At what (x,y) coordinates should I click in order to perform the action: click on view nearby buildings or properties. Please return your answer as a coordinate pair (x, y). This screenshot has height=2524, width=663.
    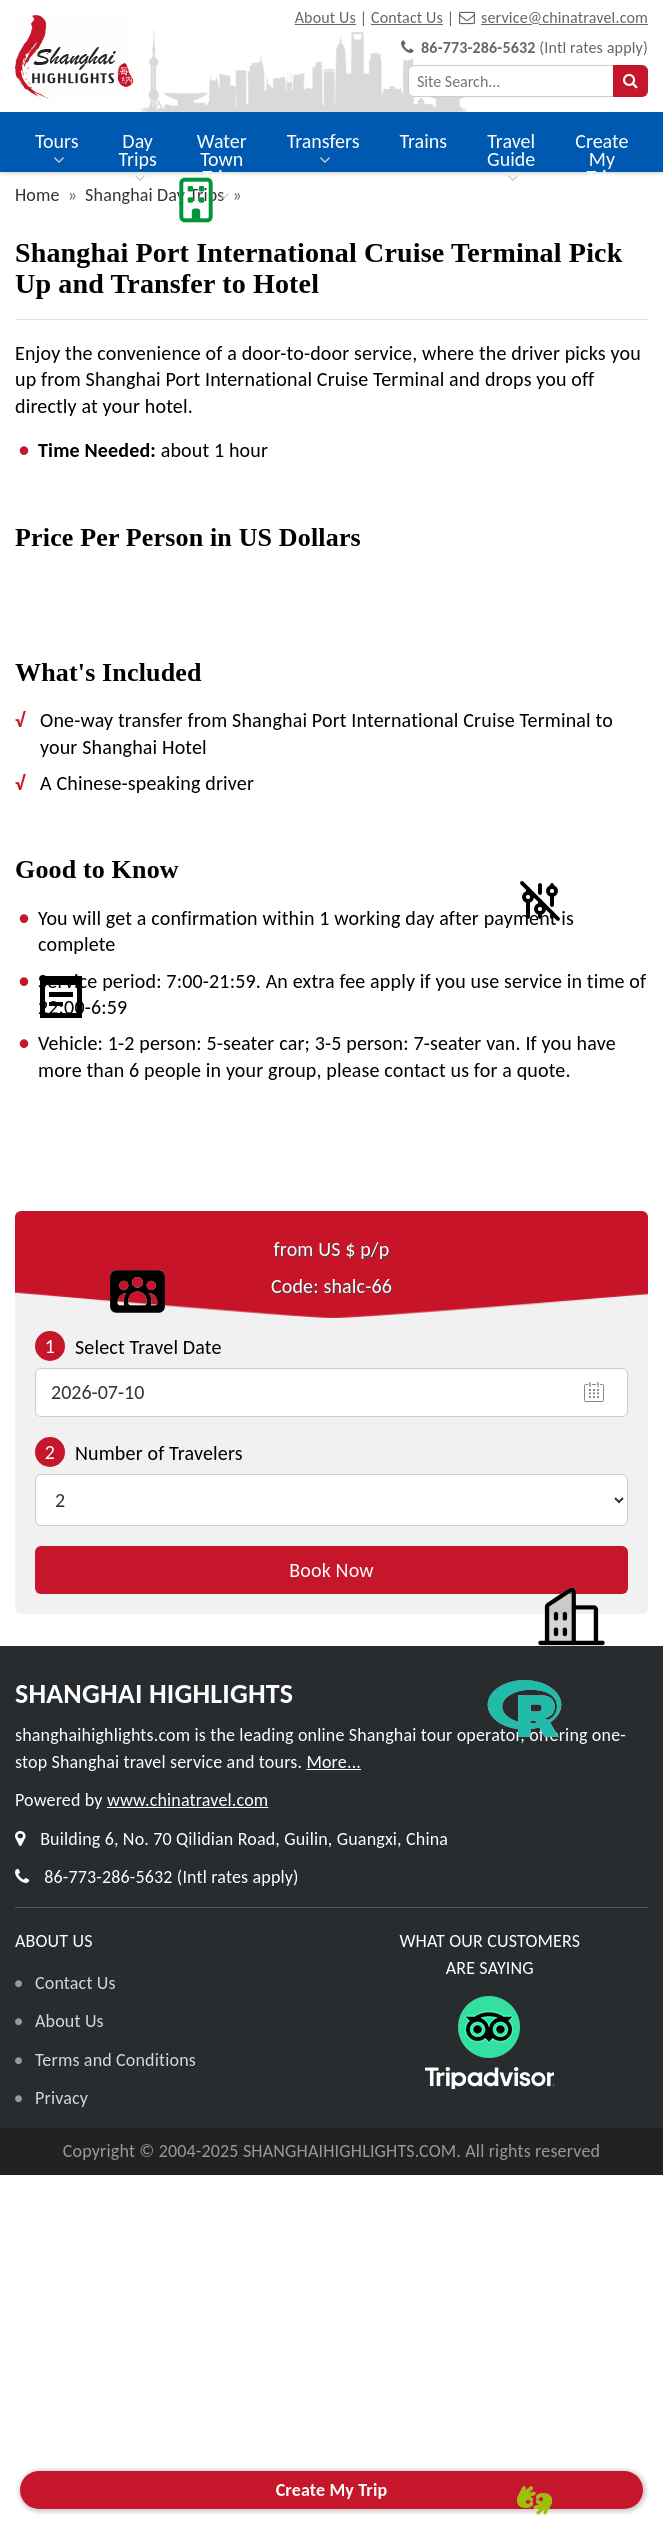
    Looking at the image, I should click on (571, 1618).